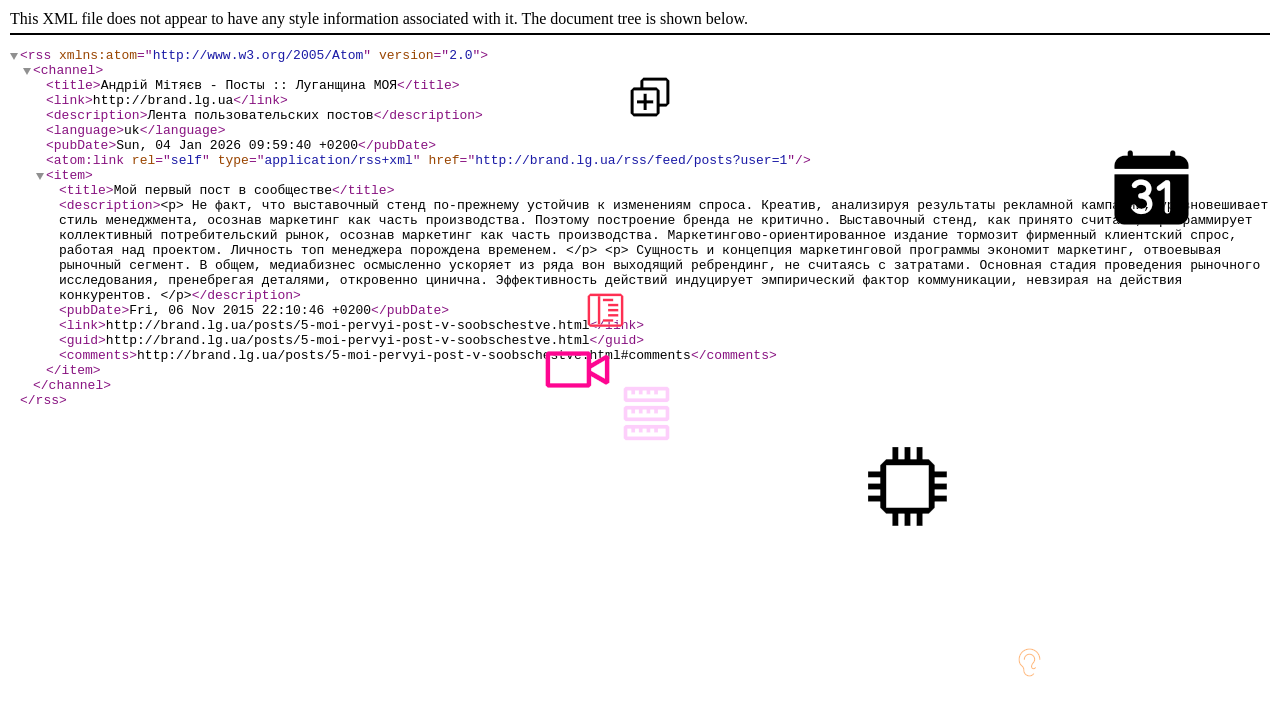 Image resolution: width=1280 pixels, height=720 pixels. I want to click on expand all collapsed sections, so click(650, 97).